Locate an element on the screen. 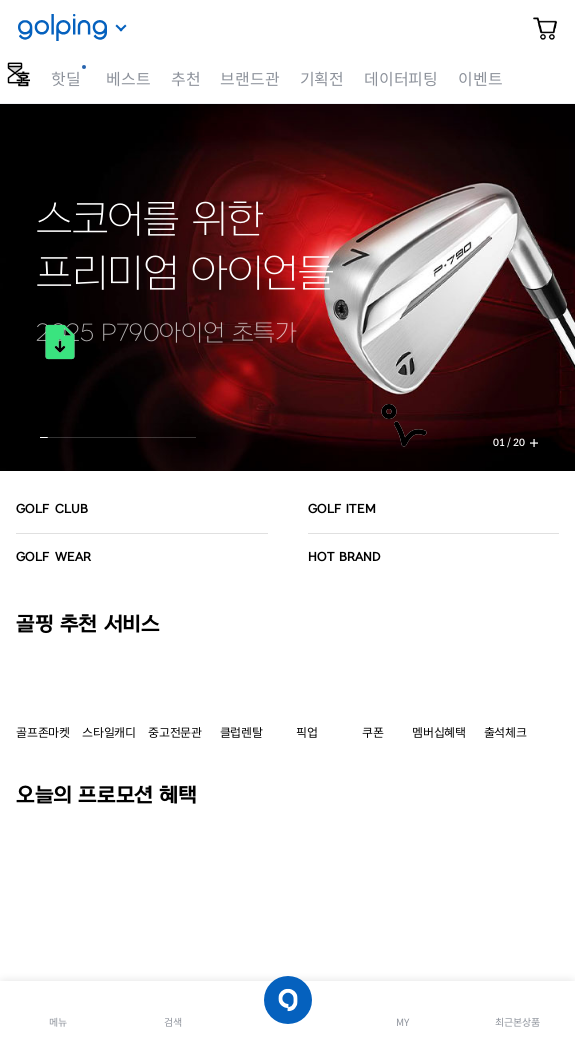 Image resolution: width=575 pixels, height=1041 pixels. indicates a timer with significant time remaining is located at coordinates (15, 73).